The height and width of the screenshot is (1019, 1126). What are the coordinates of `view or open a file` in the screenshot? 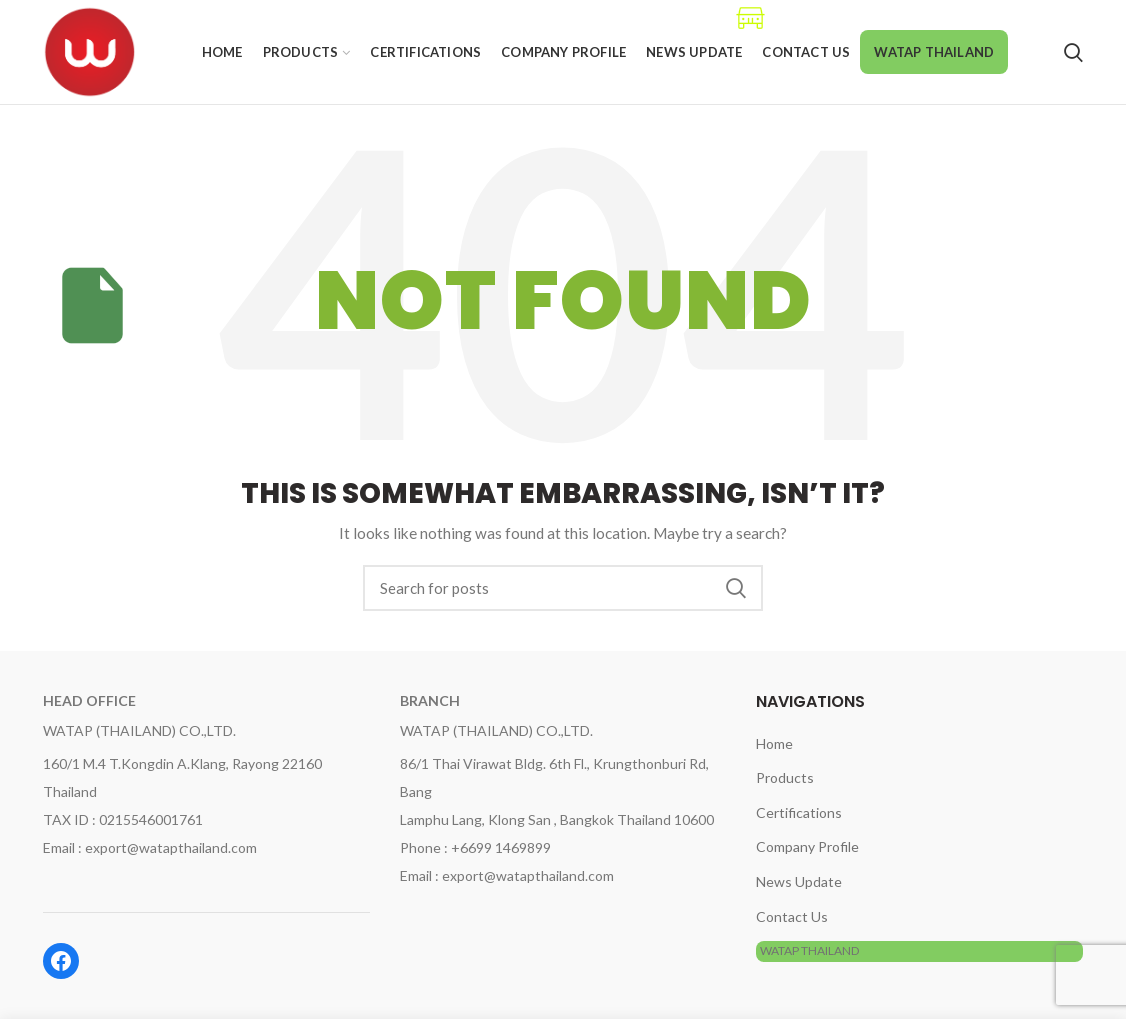 It's located at (92, 305).